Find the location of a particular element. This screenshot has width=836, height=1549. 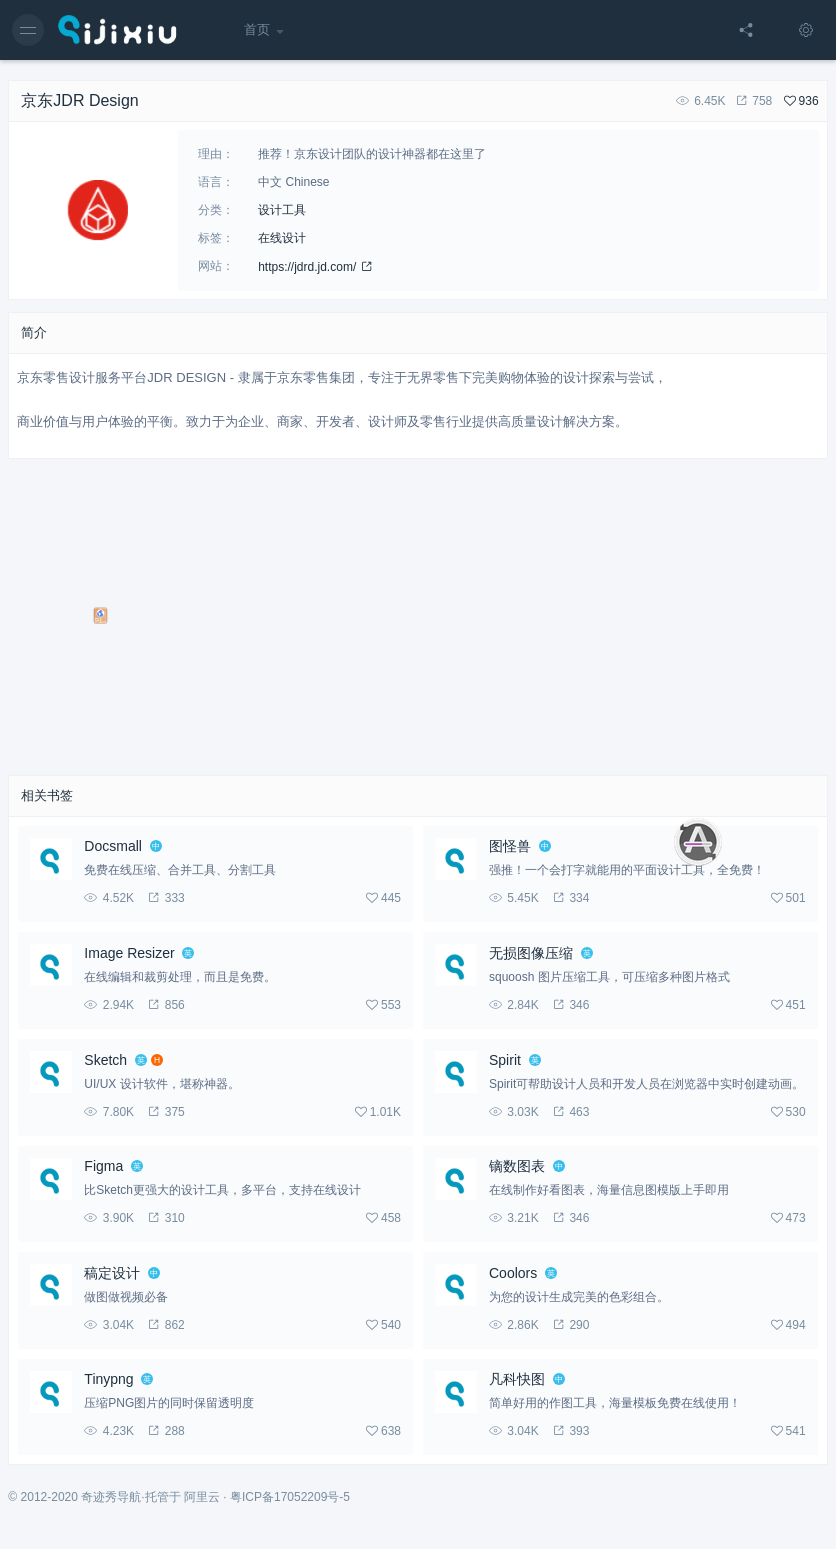

check for and install software updates is located at coordinates (698, 842).